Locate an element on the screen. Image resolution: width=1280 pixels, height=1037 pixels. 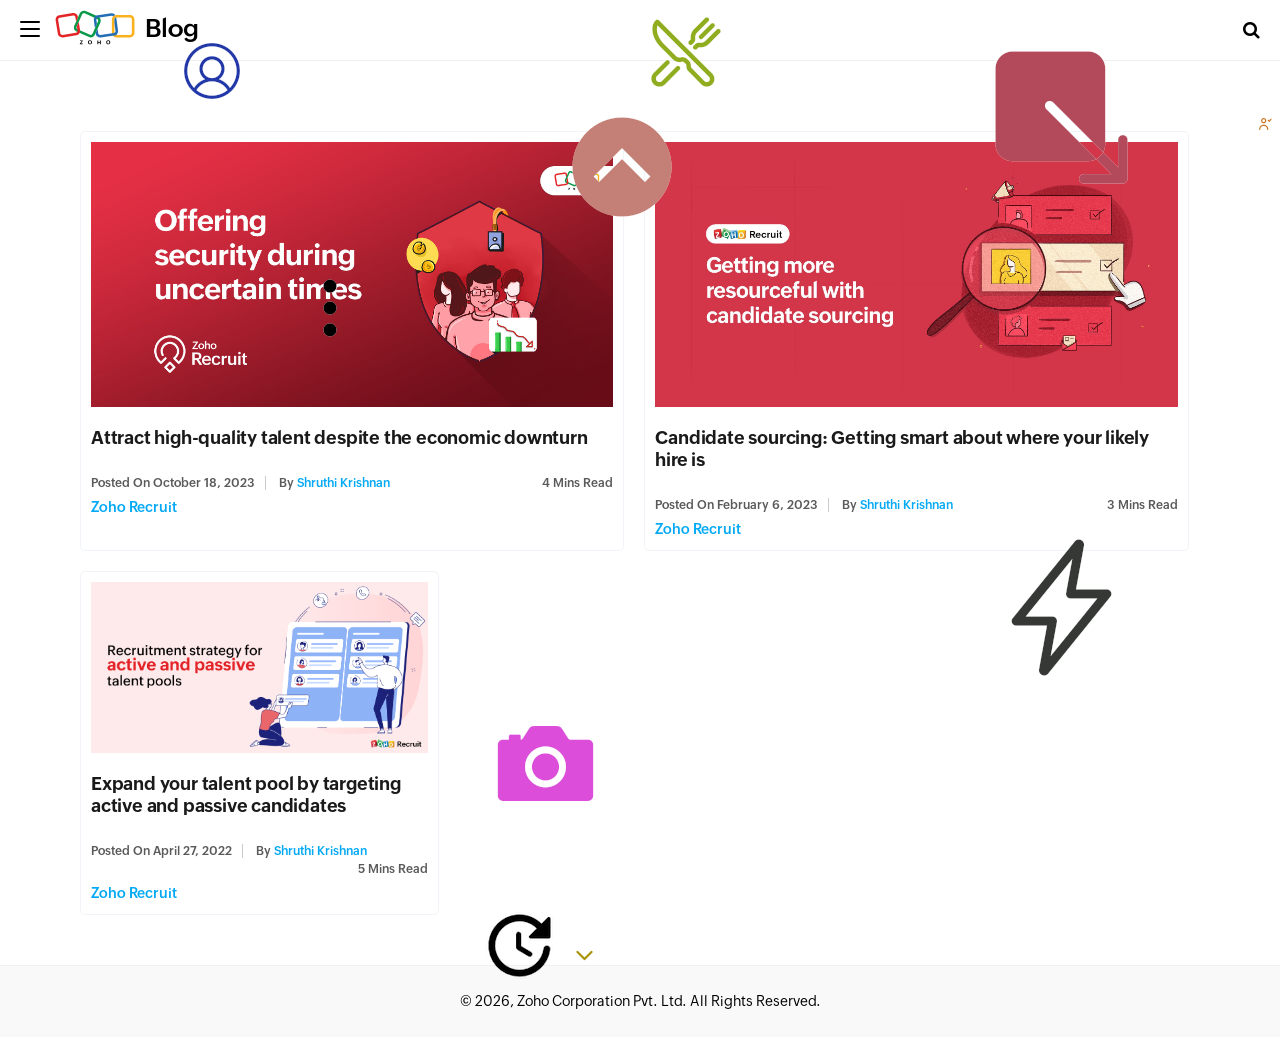
check for updates is located at coordinates (519, 945).